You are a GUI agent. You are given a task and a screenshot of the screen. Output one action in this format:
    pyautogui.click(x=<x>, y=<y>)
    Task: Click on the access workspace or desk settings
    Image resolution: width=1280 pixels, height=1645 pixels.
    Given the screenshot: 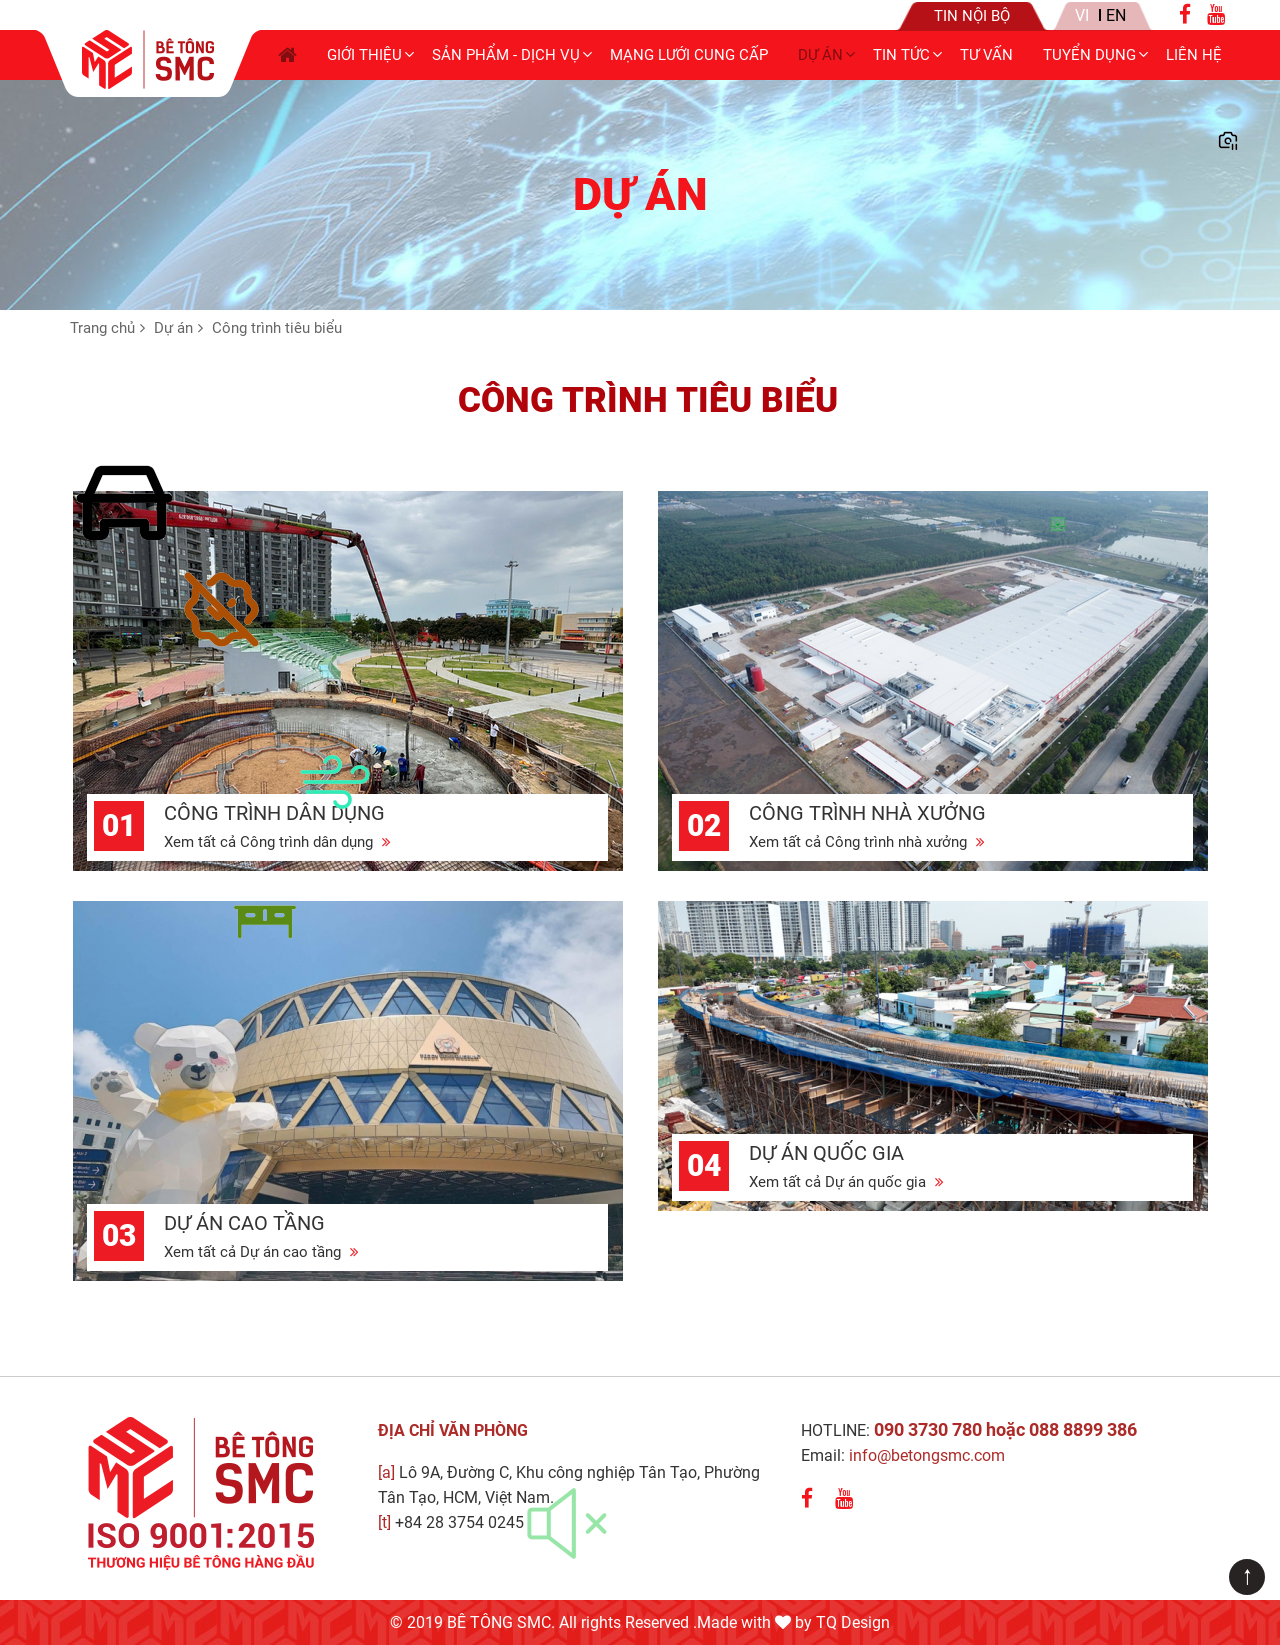 What is the action you would take?
    pyautogui.click(x=265, y=921)
    